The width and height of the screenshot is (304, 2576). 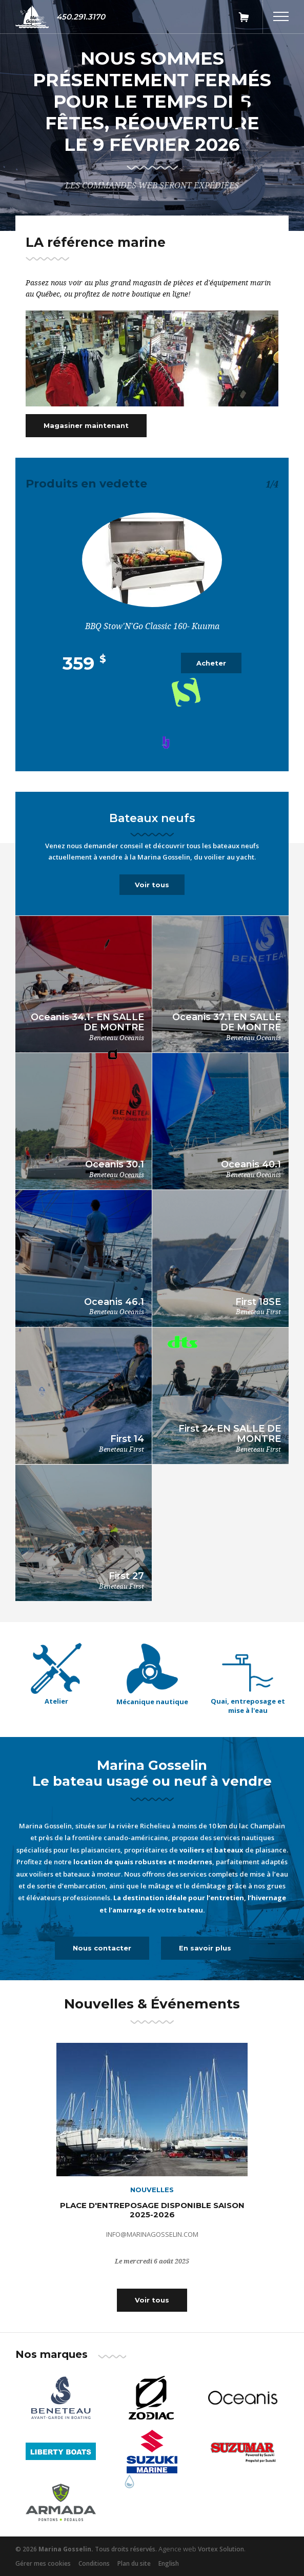 I want to click on open ImageJ image processing application, so click(x=166, y=743).